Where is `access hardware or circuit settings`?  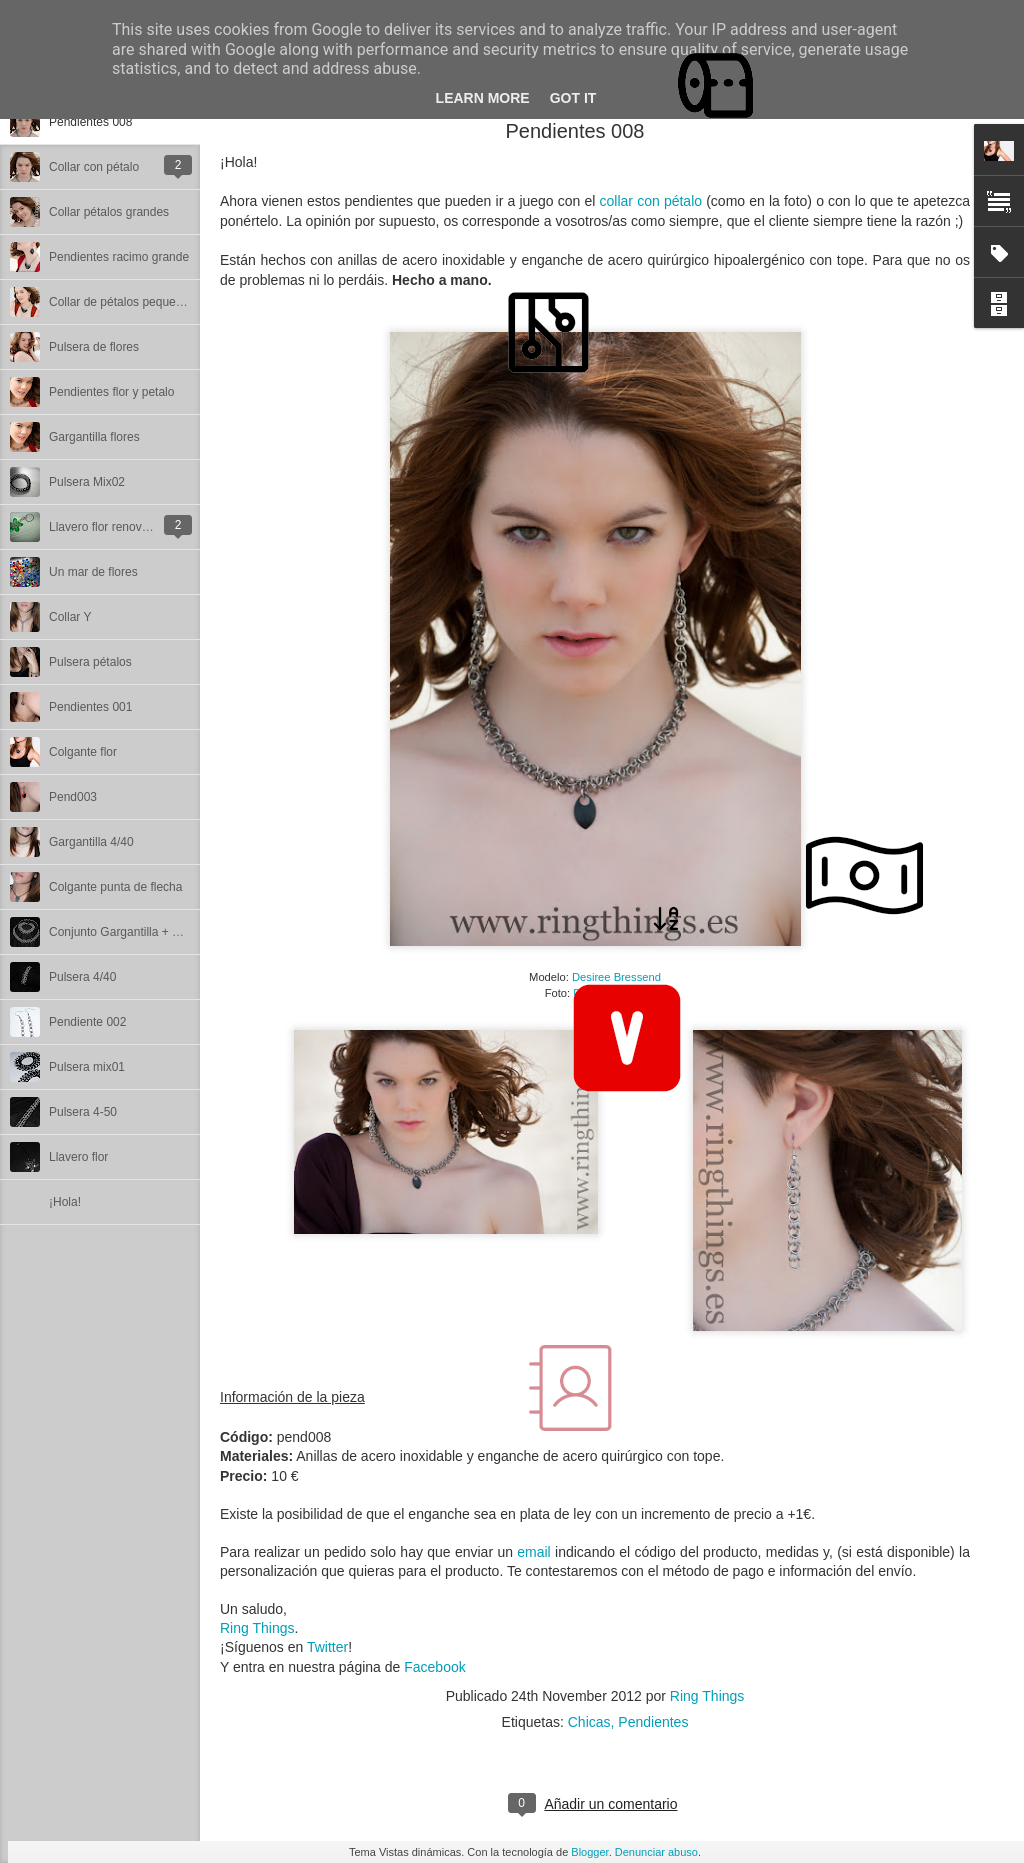
access hardware or circuit settings is located at coordinates (548, 332).